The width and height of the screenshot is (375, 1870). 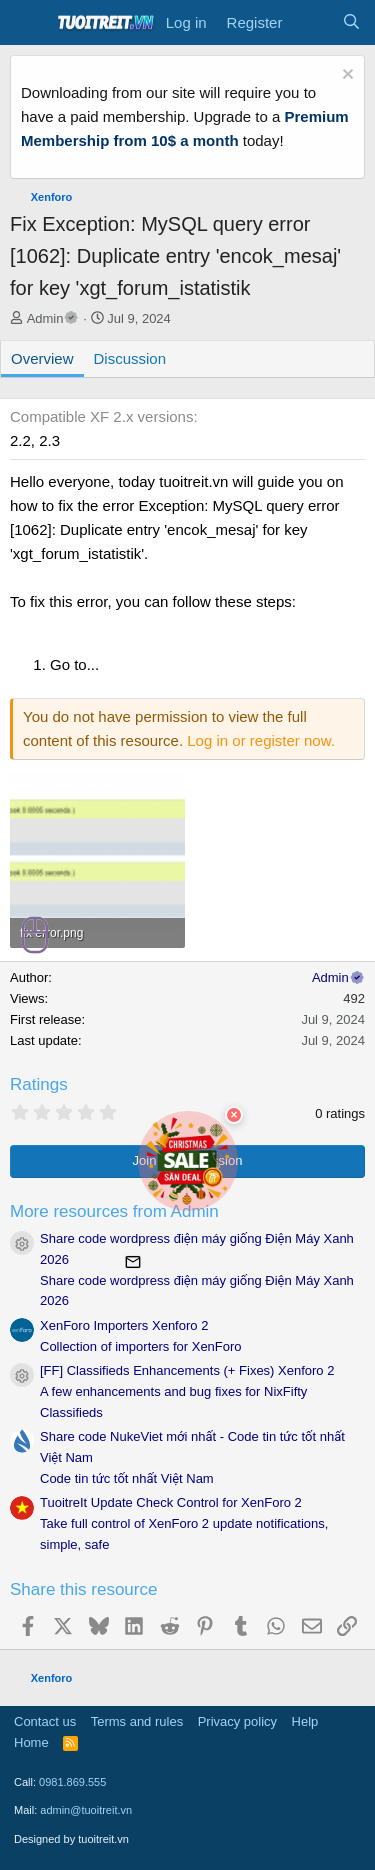 I want to click on open your email inbox, so click(x=133, y=1262).